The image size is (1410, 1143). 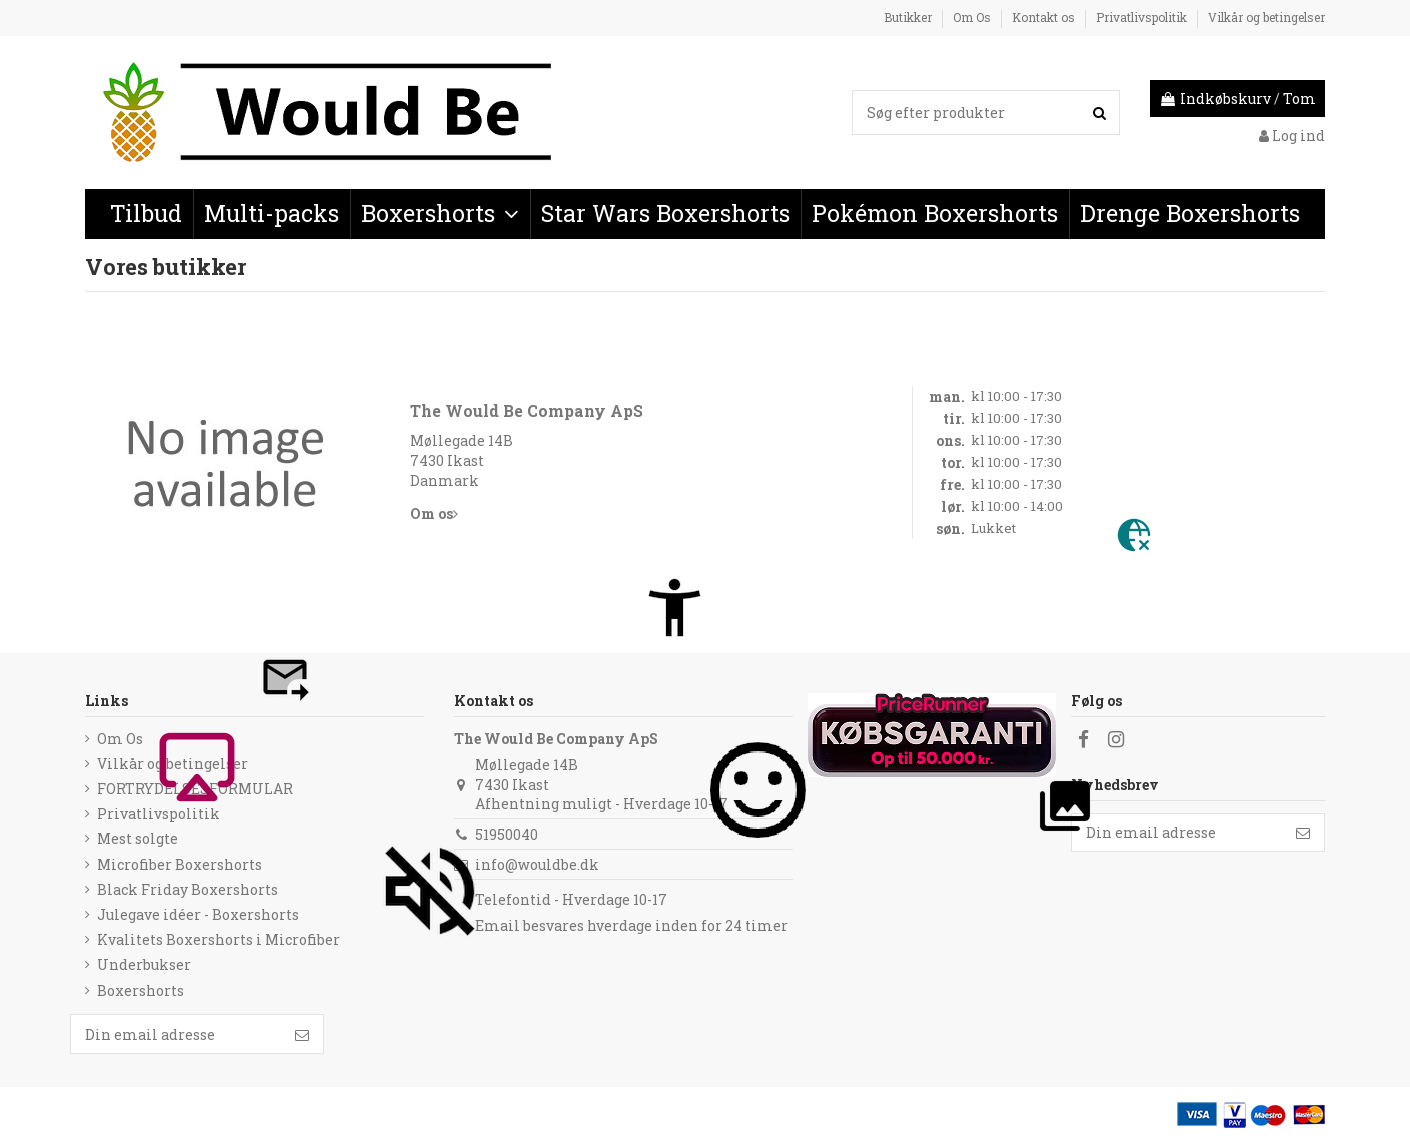 What do you see at coordinates (197, 767) in the screenshot?
I see `stream content to an external display` at bounding box center [197, 767].